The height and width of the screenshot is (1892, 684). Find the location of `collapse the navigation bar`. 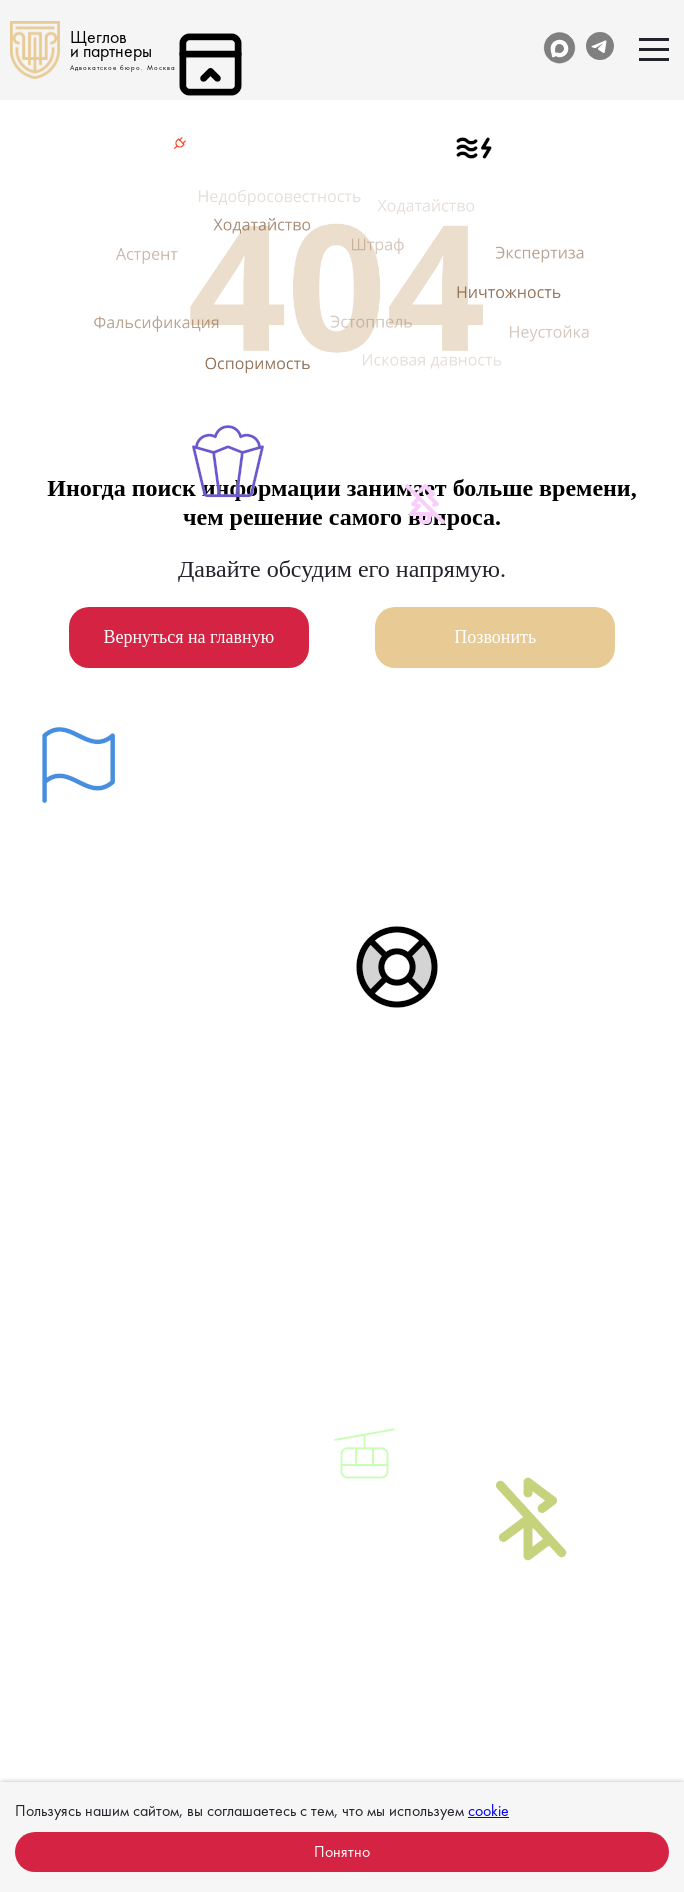

collapse the navigation bar is located at coordinates (210, 64).